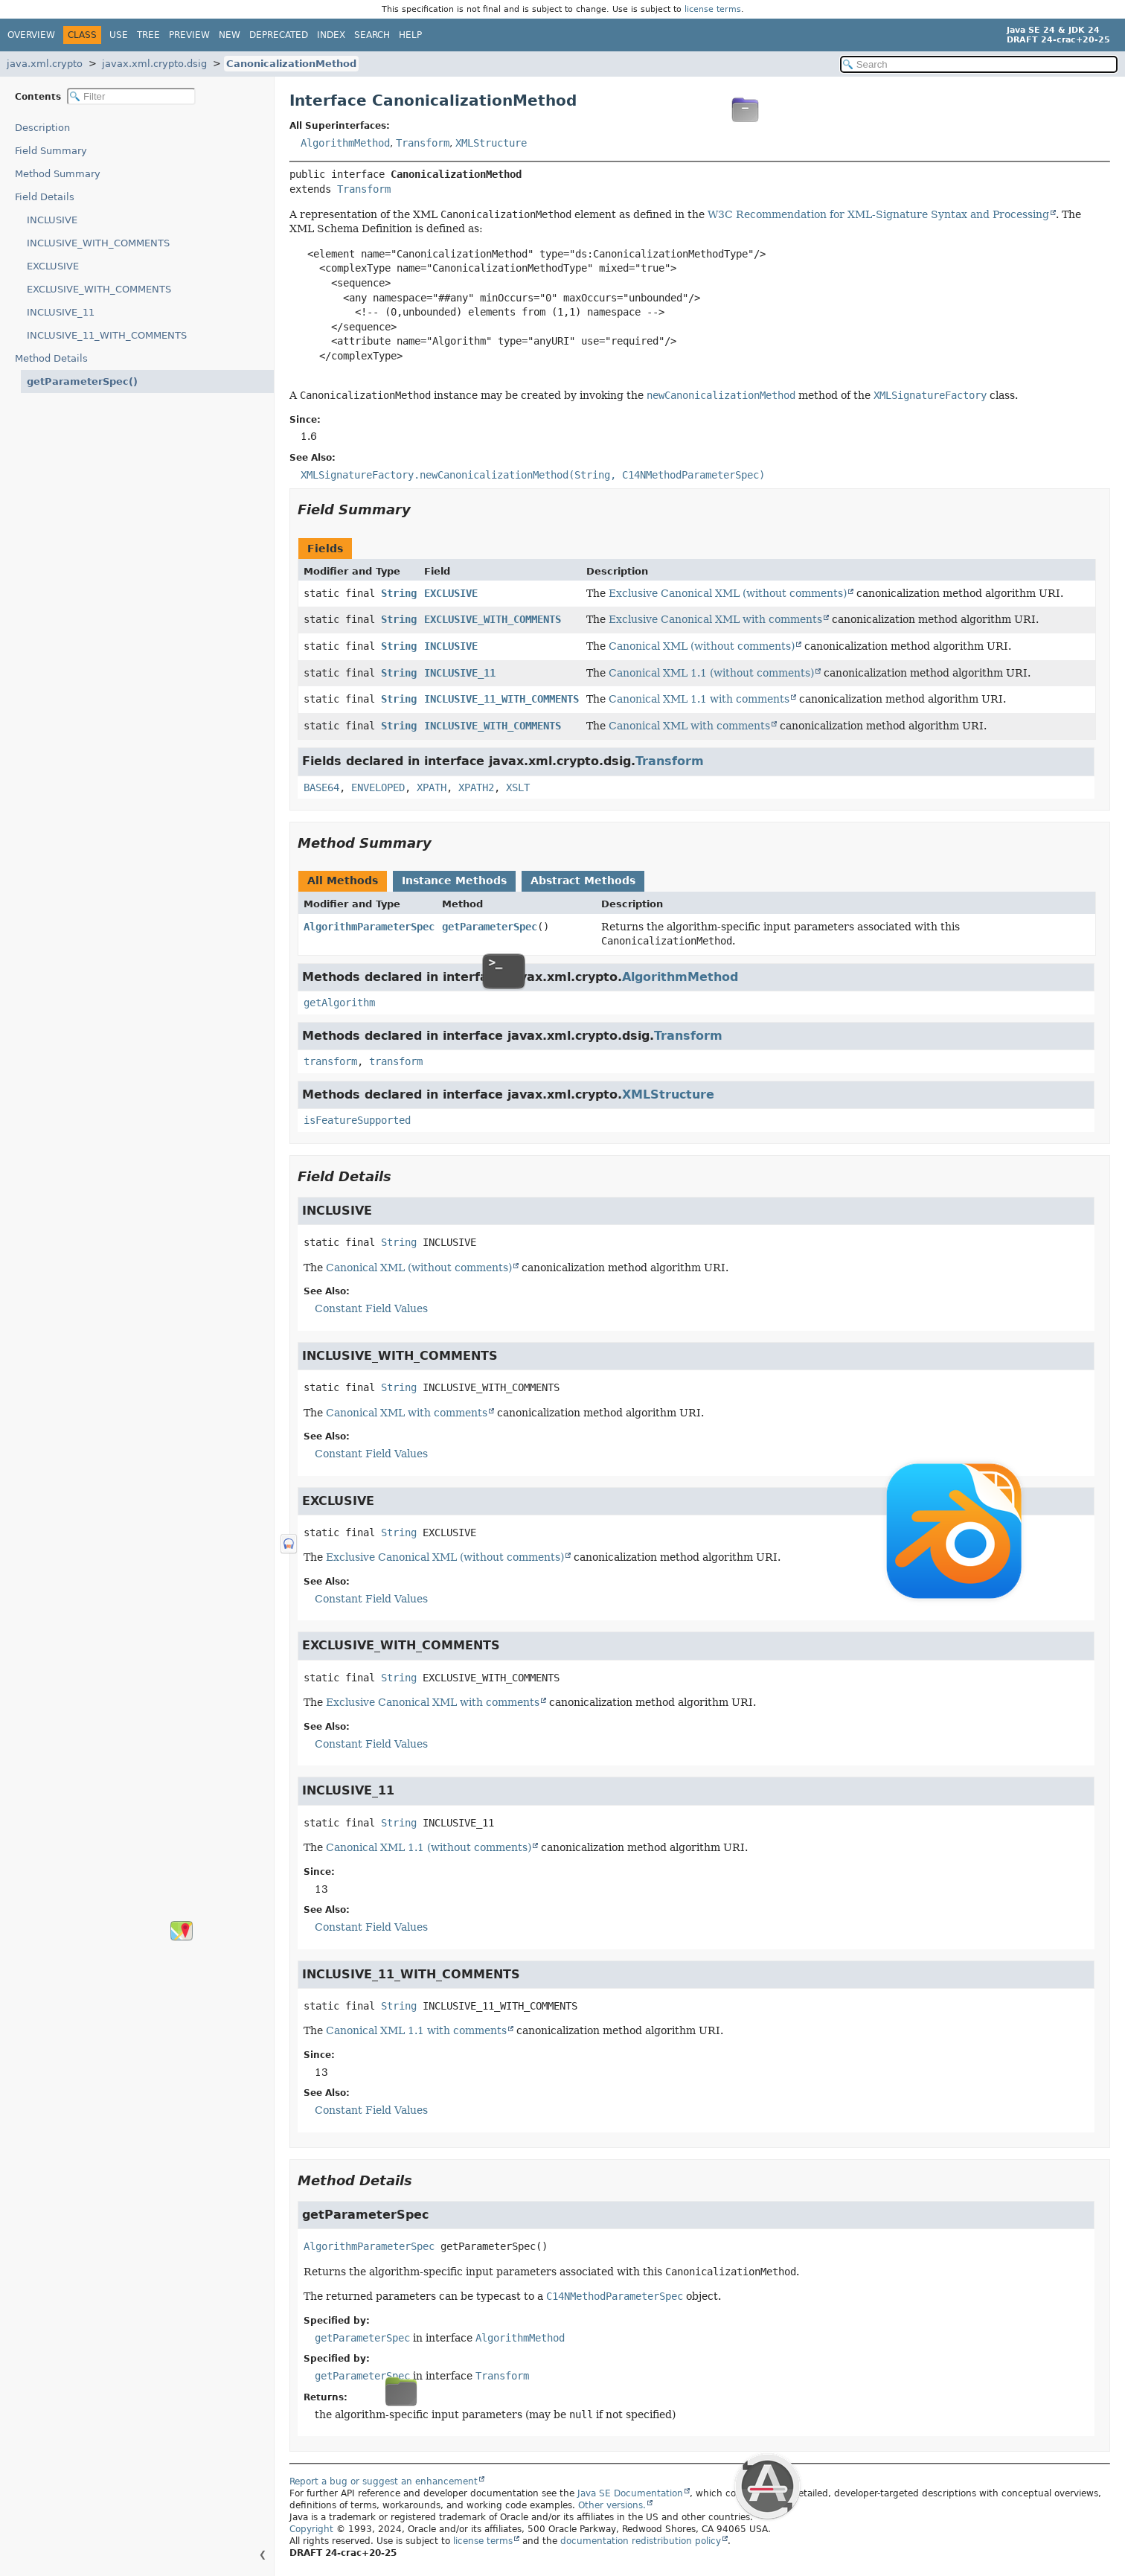 This screenshot has height=2576, width=1125. What do you see at coordinates (767, 2486) in the screenshot?
I see `check for available software updates` at bounding box center [767, 2486].